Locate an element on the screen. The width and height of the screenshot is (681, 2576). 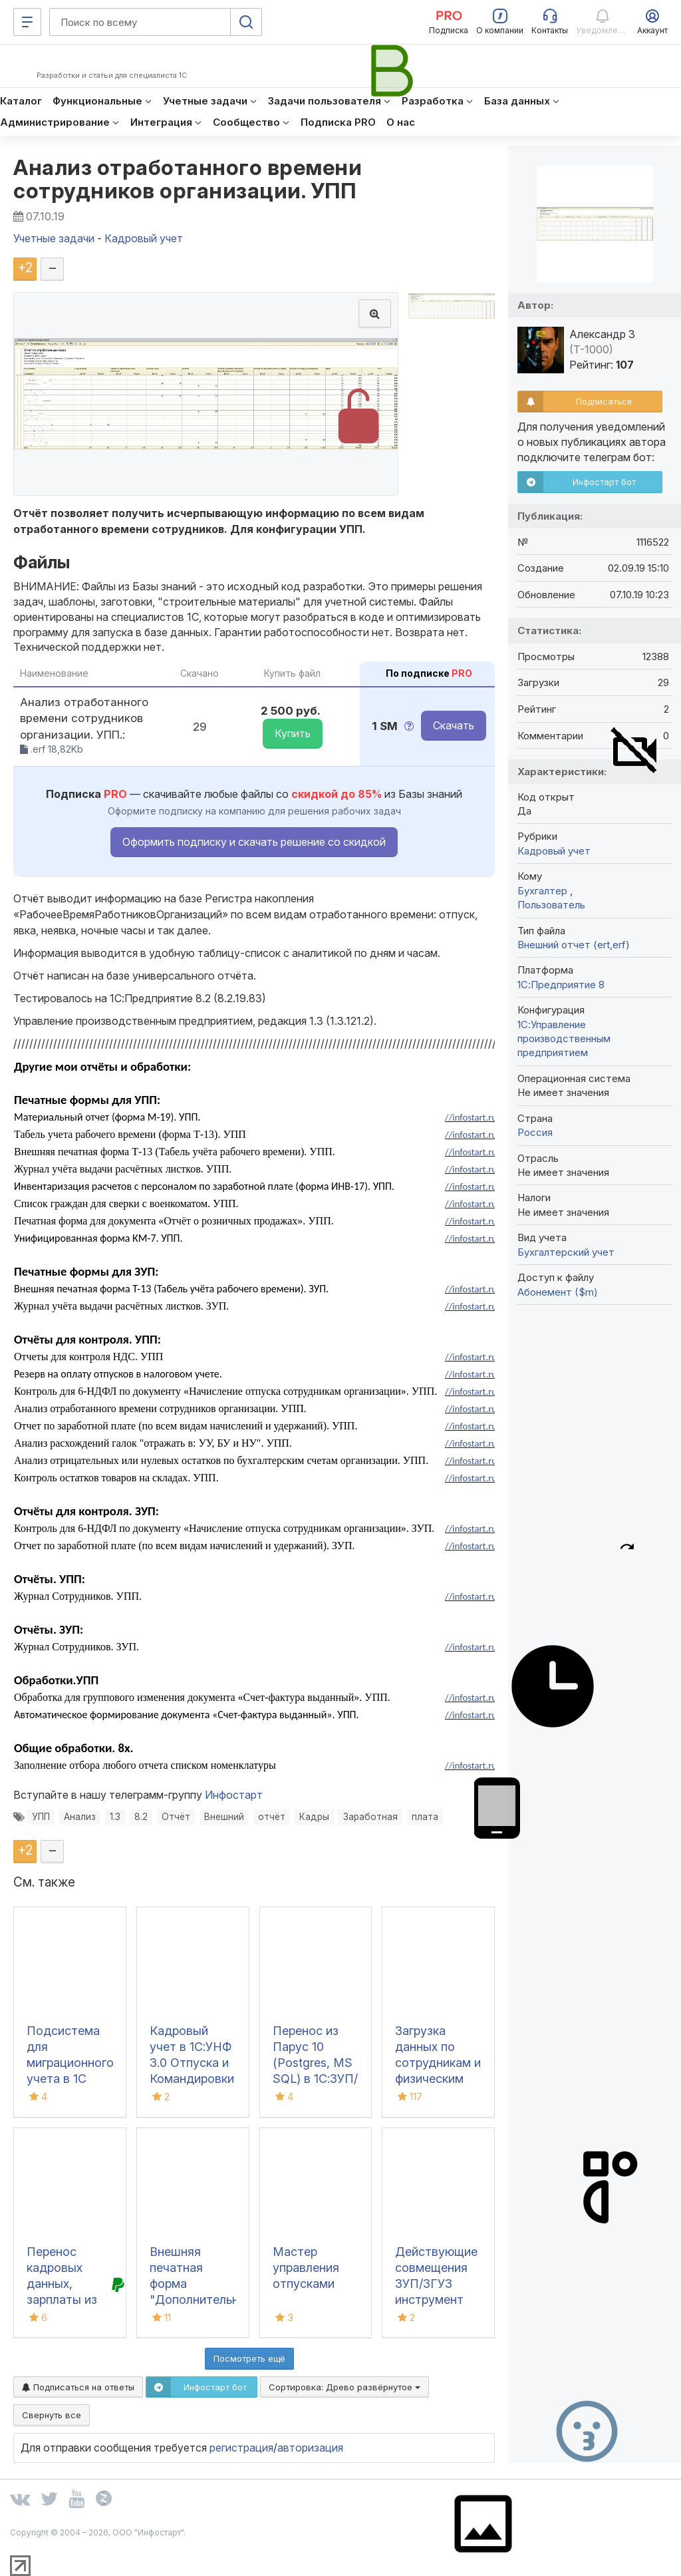
unlock or access secured content is located at coordinates (358, 416).